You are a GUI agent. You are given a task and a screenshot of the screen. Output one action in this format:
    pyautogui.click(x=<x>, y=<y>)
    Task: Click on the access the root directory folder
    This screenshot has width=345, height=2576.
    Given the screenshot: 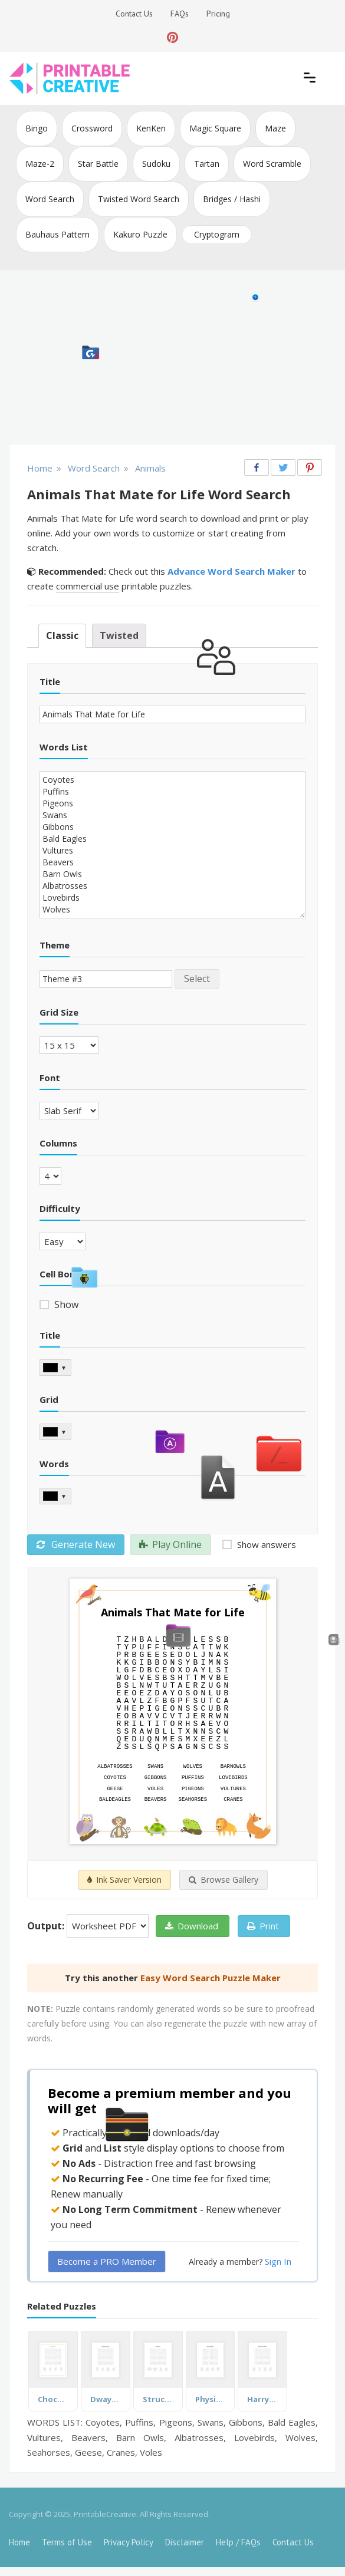 What is the action you would take?
    pyautogui.click(x=279, y=1454)
    